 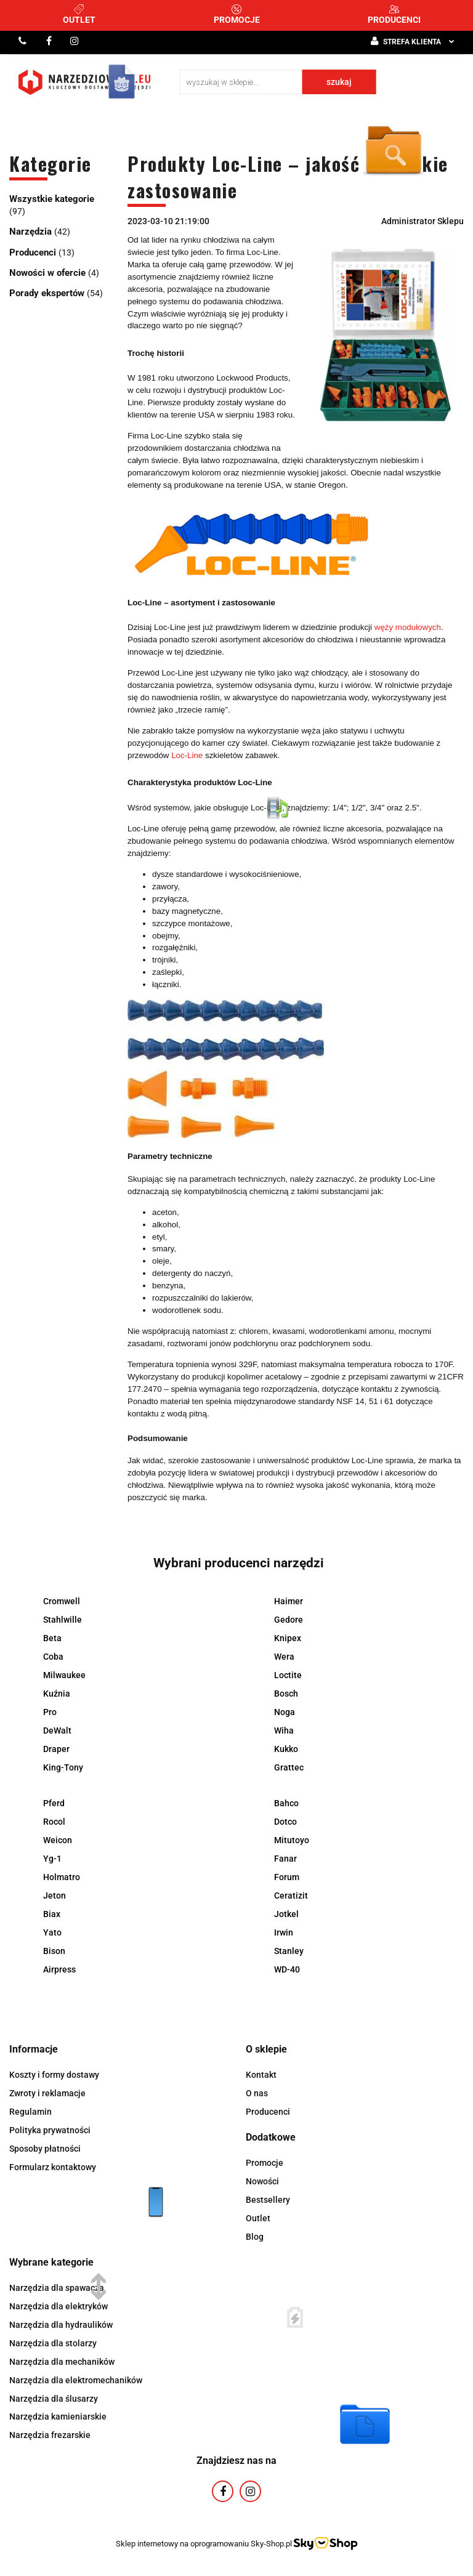 I want to click on open your documents folder, so click(x=365, y=2424).